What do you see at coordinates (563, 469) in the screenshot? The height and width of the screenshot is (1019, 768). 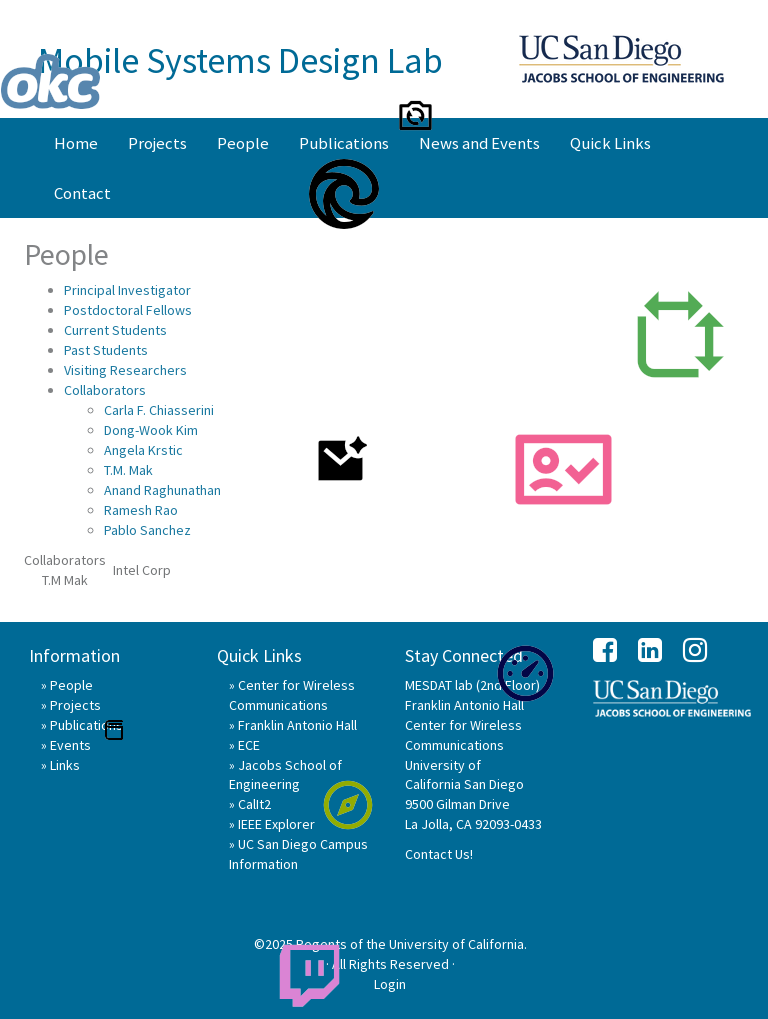 I see `verified ID or credential` at bounding box center [563, 469].